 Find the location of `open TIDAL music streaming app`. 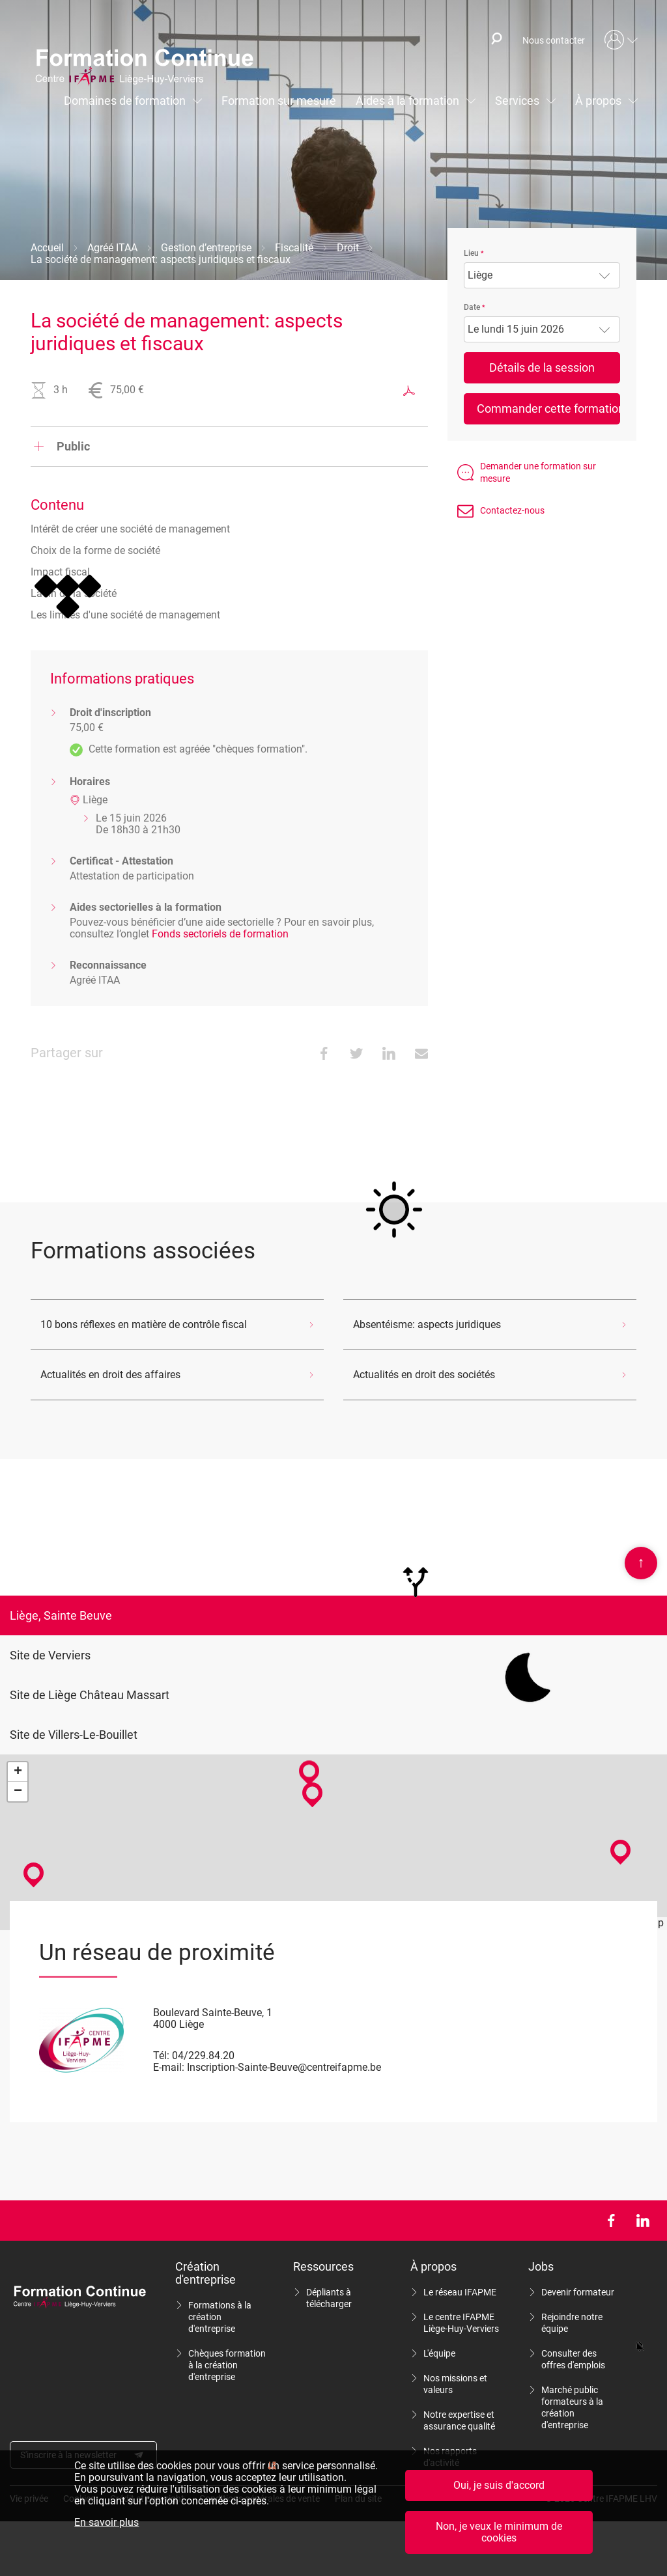

open TIDAL music streaming app is located at coordinates (68, 594).